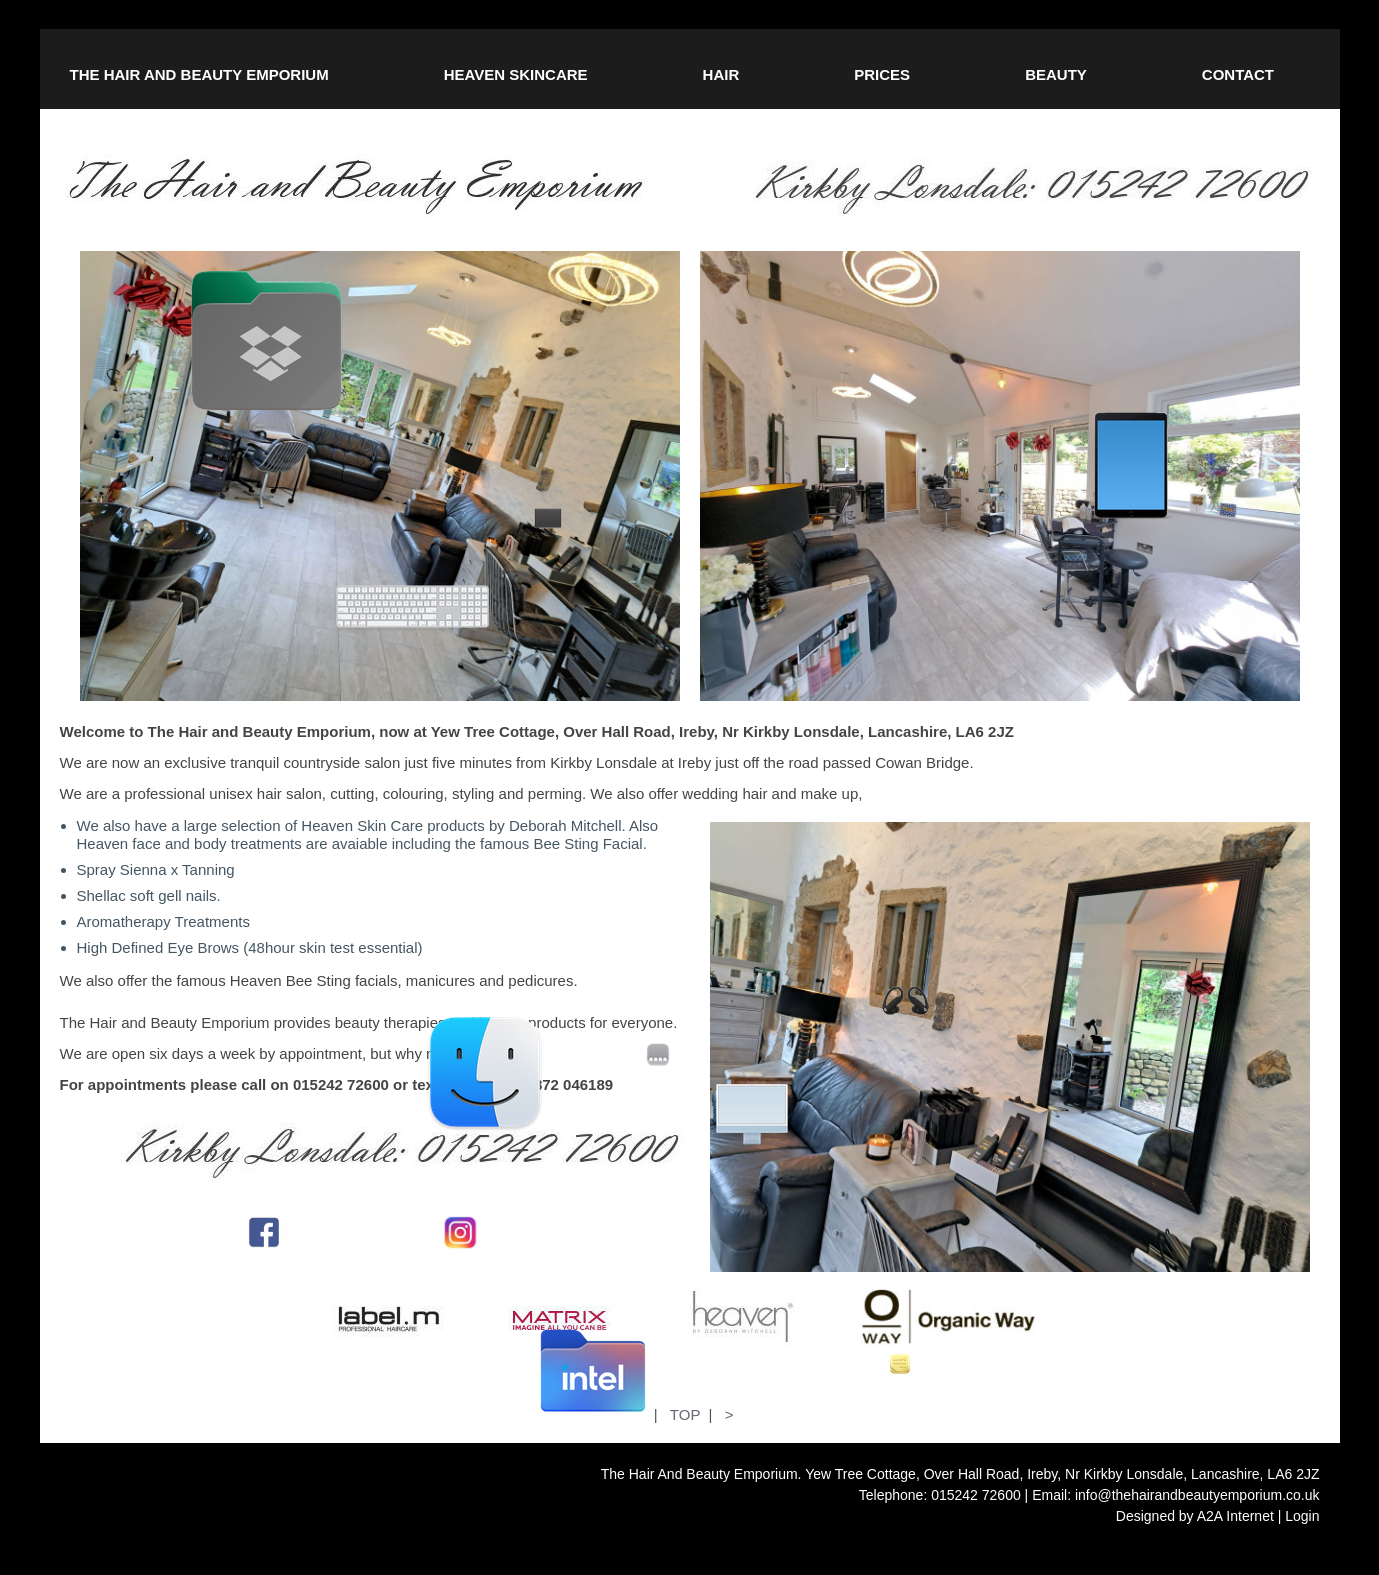 The width and height of the screenshot is (1379, 1575). What do you see at coordinates (658, 1055) in the screenshot?
I see `open cinnamon desktop settings panel` at bounding box center [658, 1055].